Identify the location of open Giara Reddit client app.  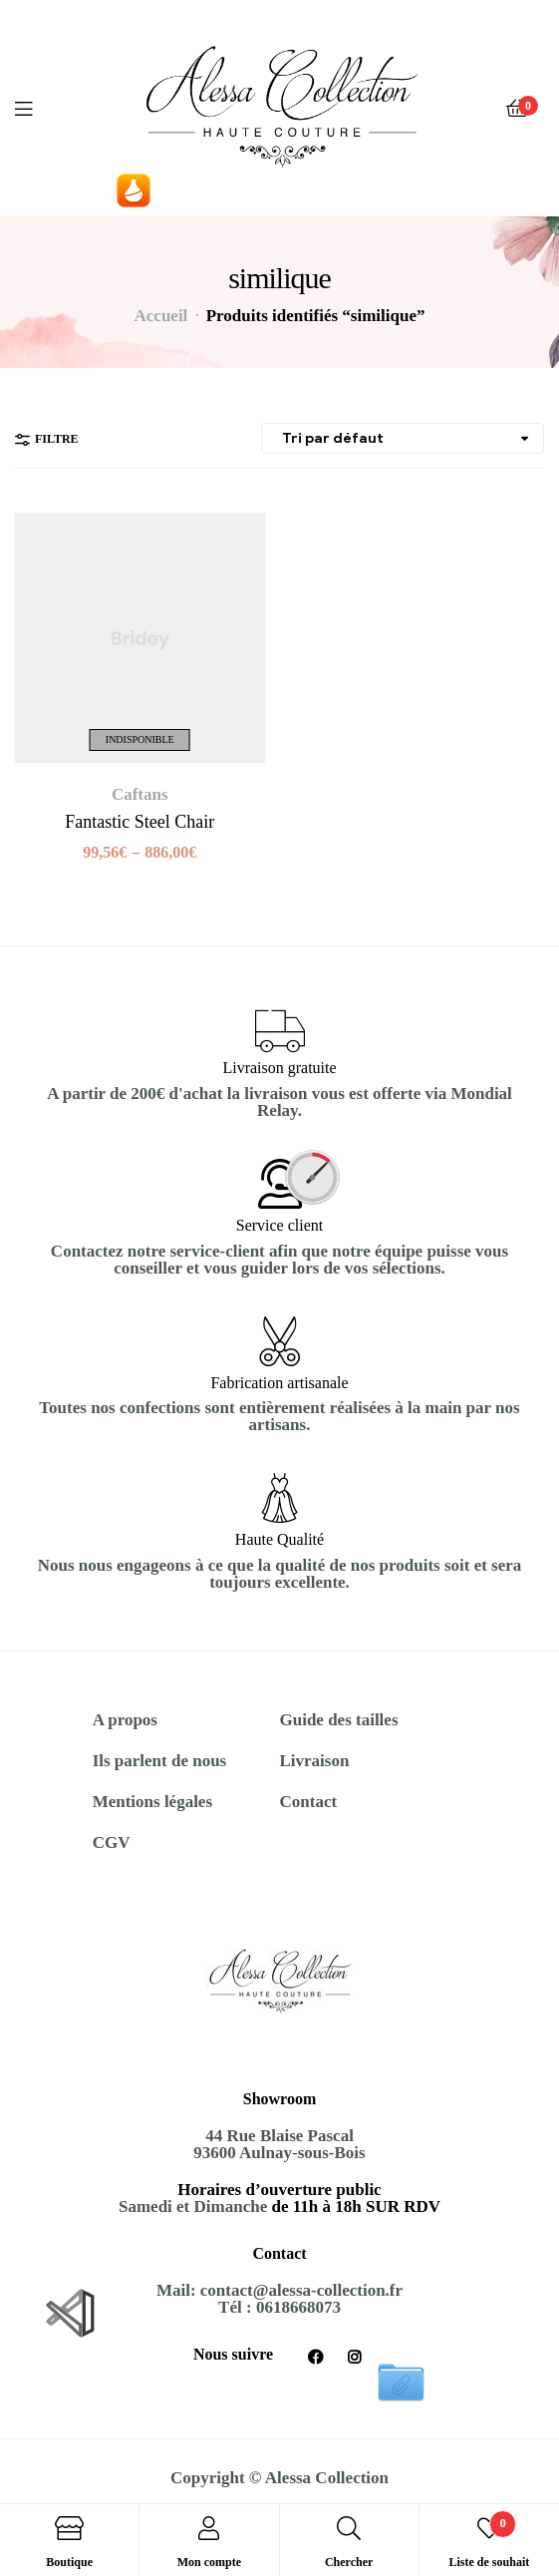
(134, 190).